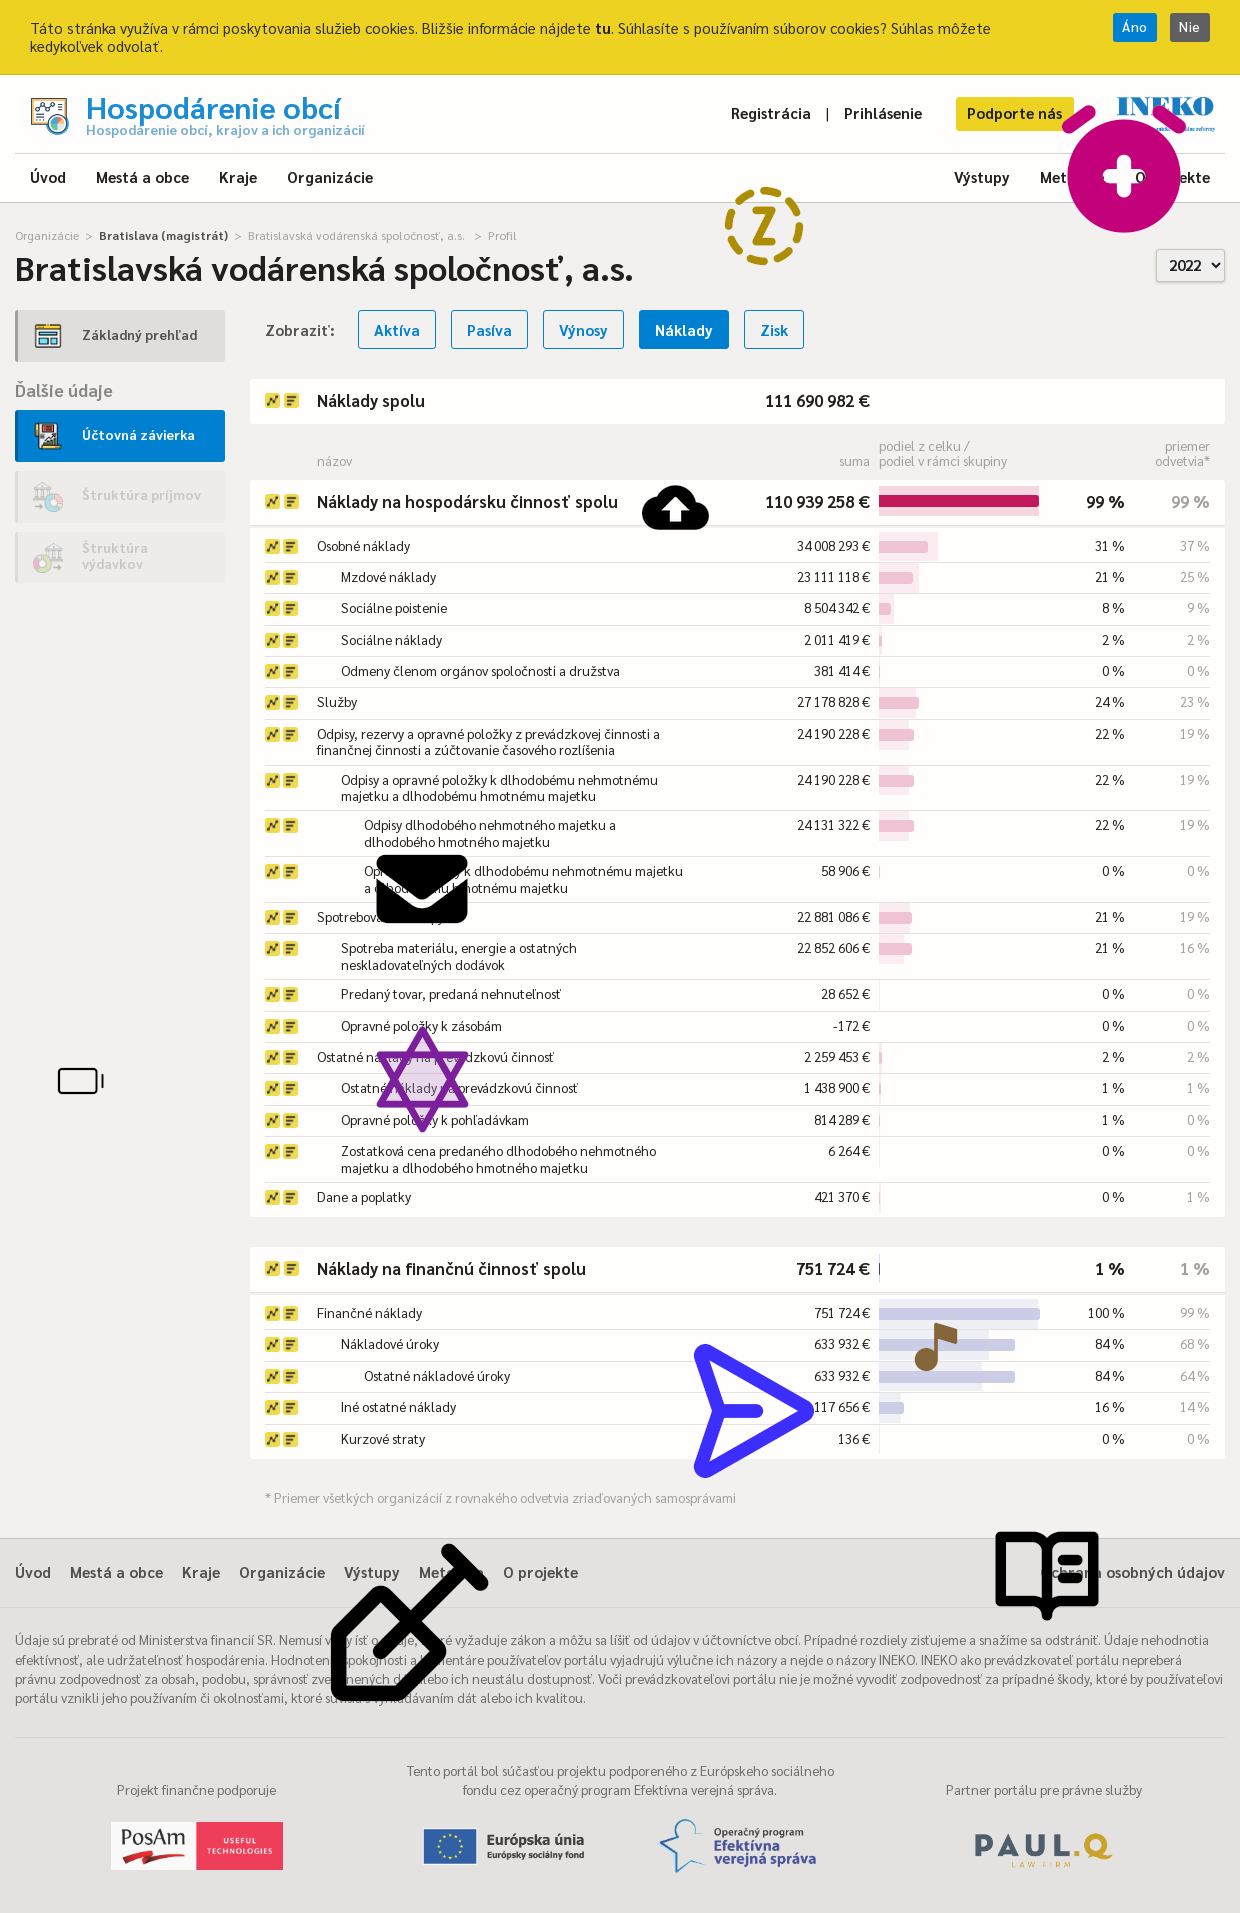  I want to click on open your inbox, so click(422, 889).